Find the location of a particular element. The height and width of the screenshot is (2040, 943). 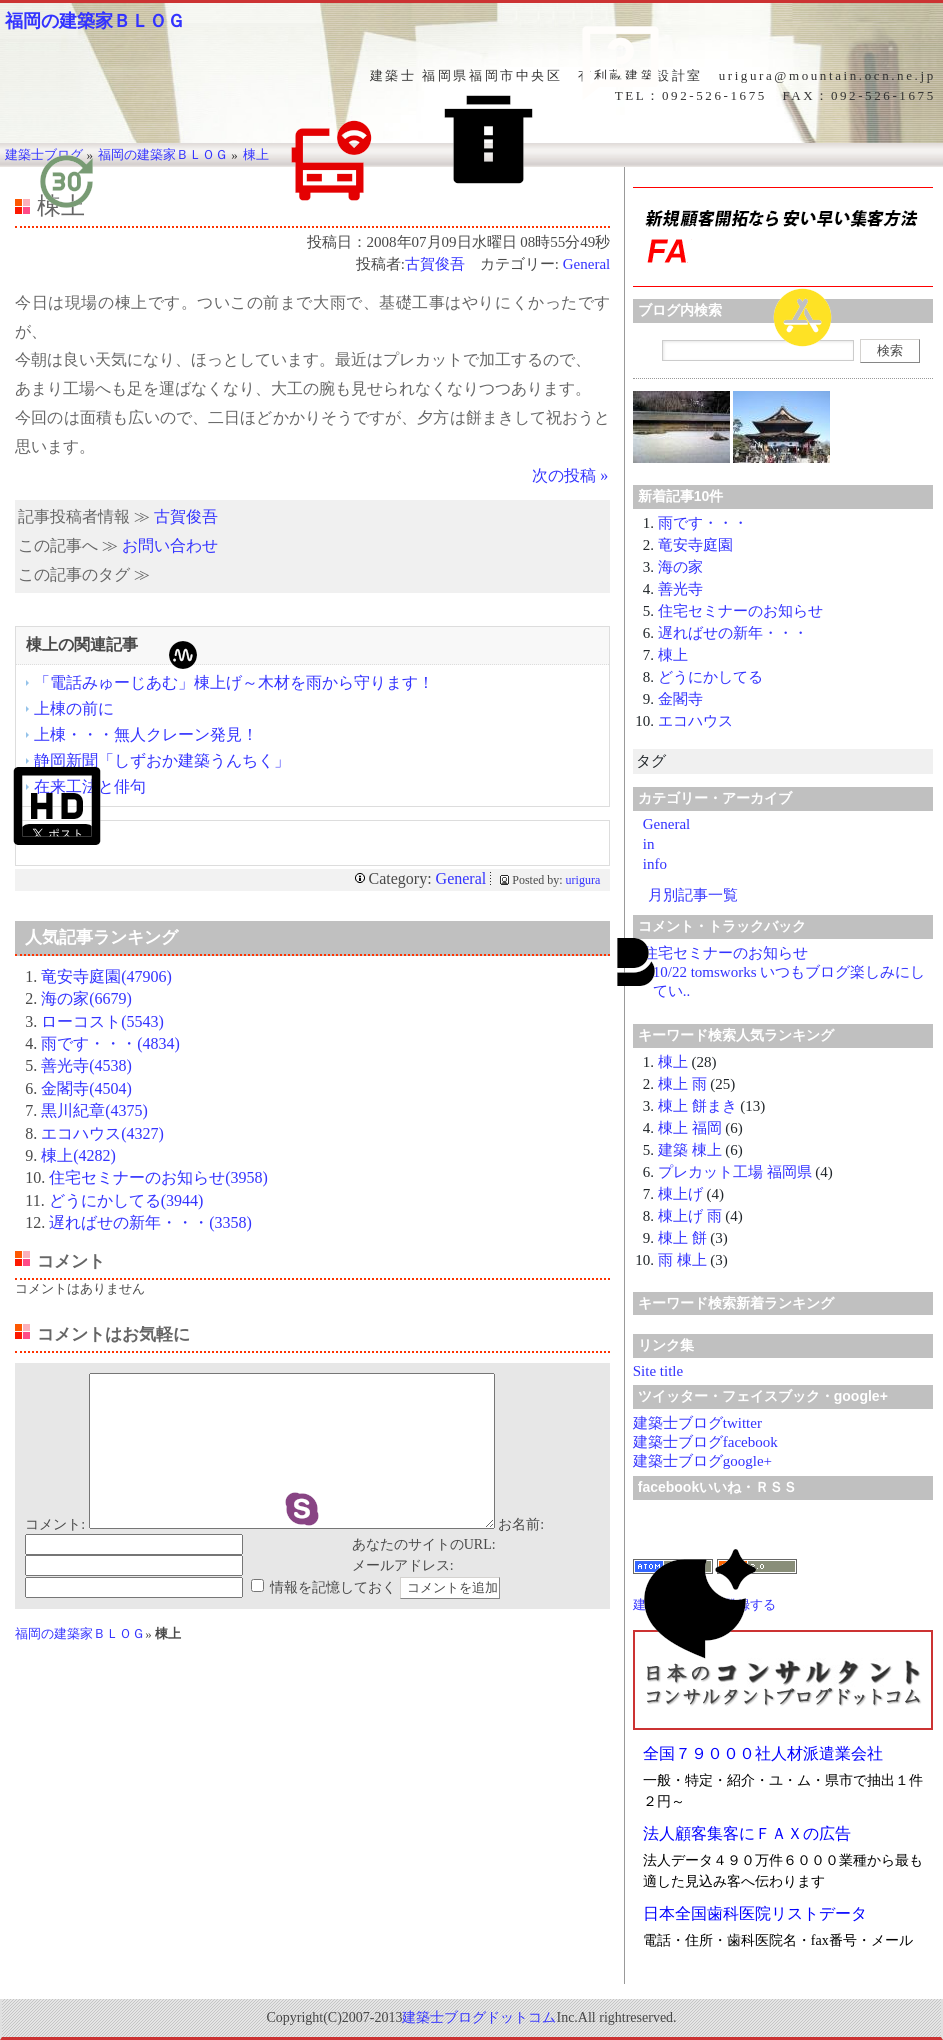

open skype app is located at coordinates (302, 1509).